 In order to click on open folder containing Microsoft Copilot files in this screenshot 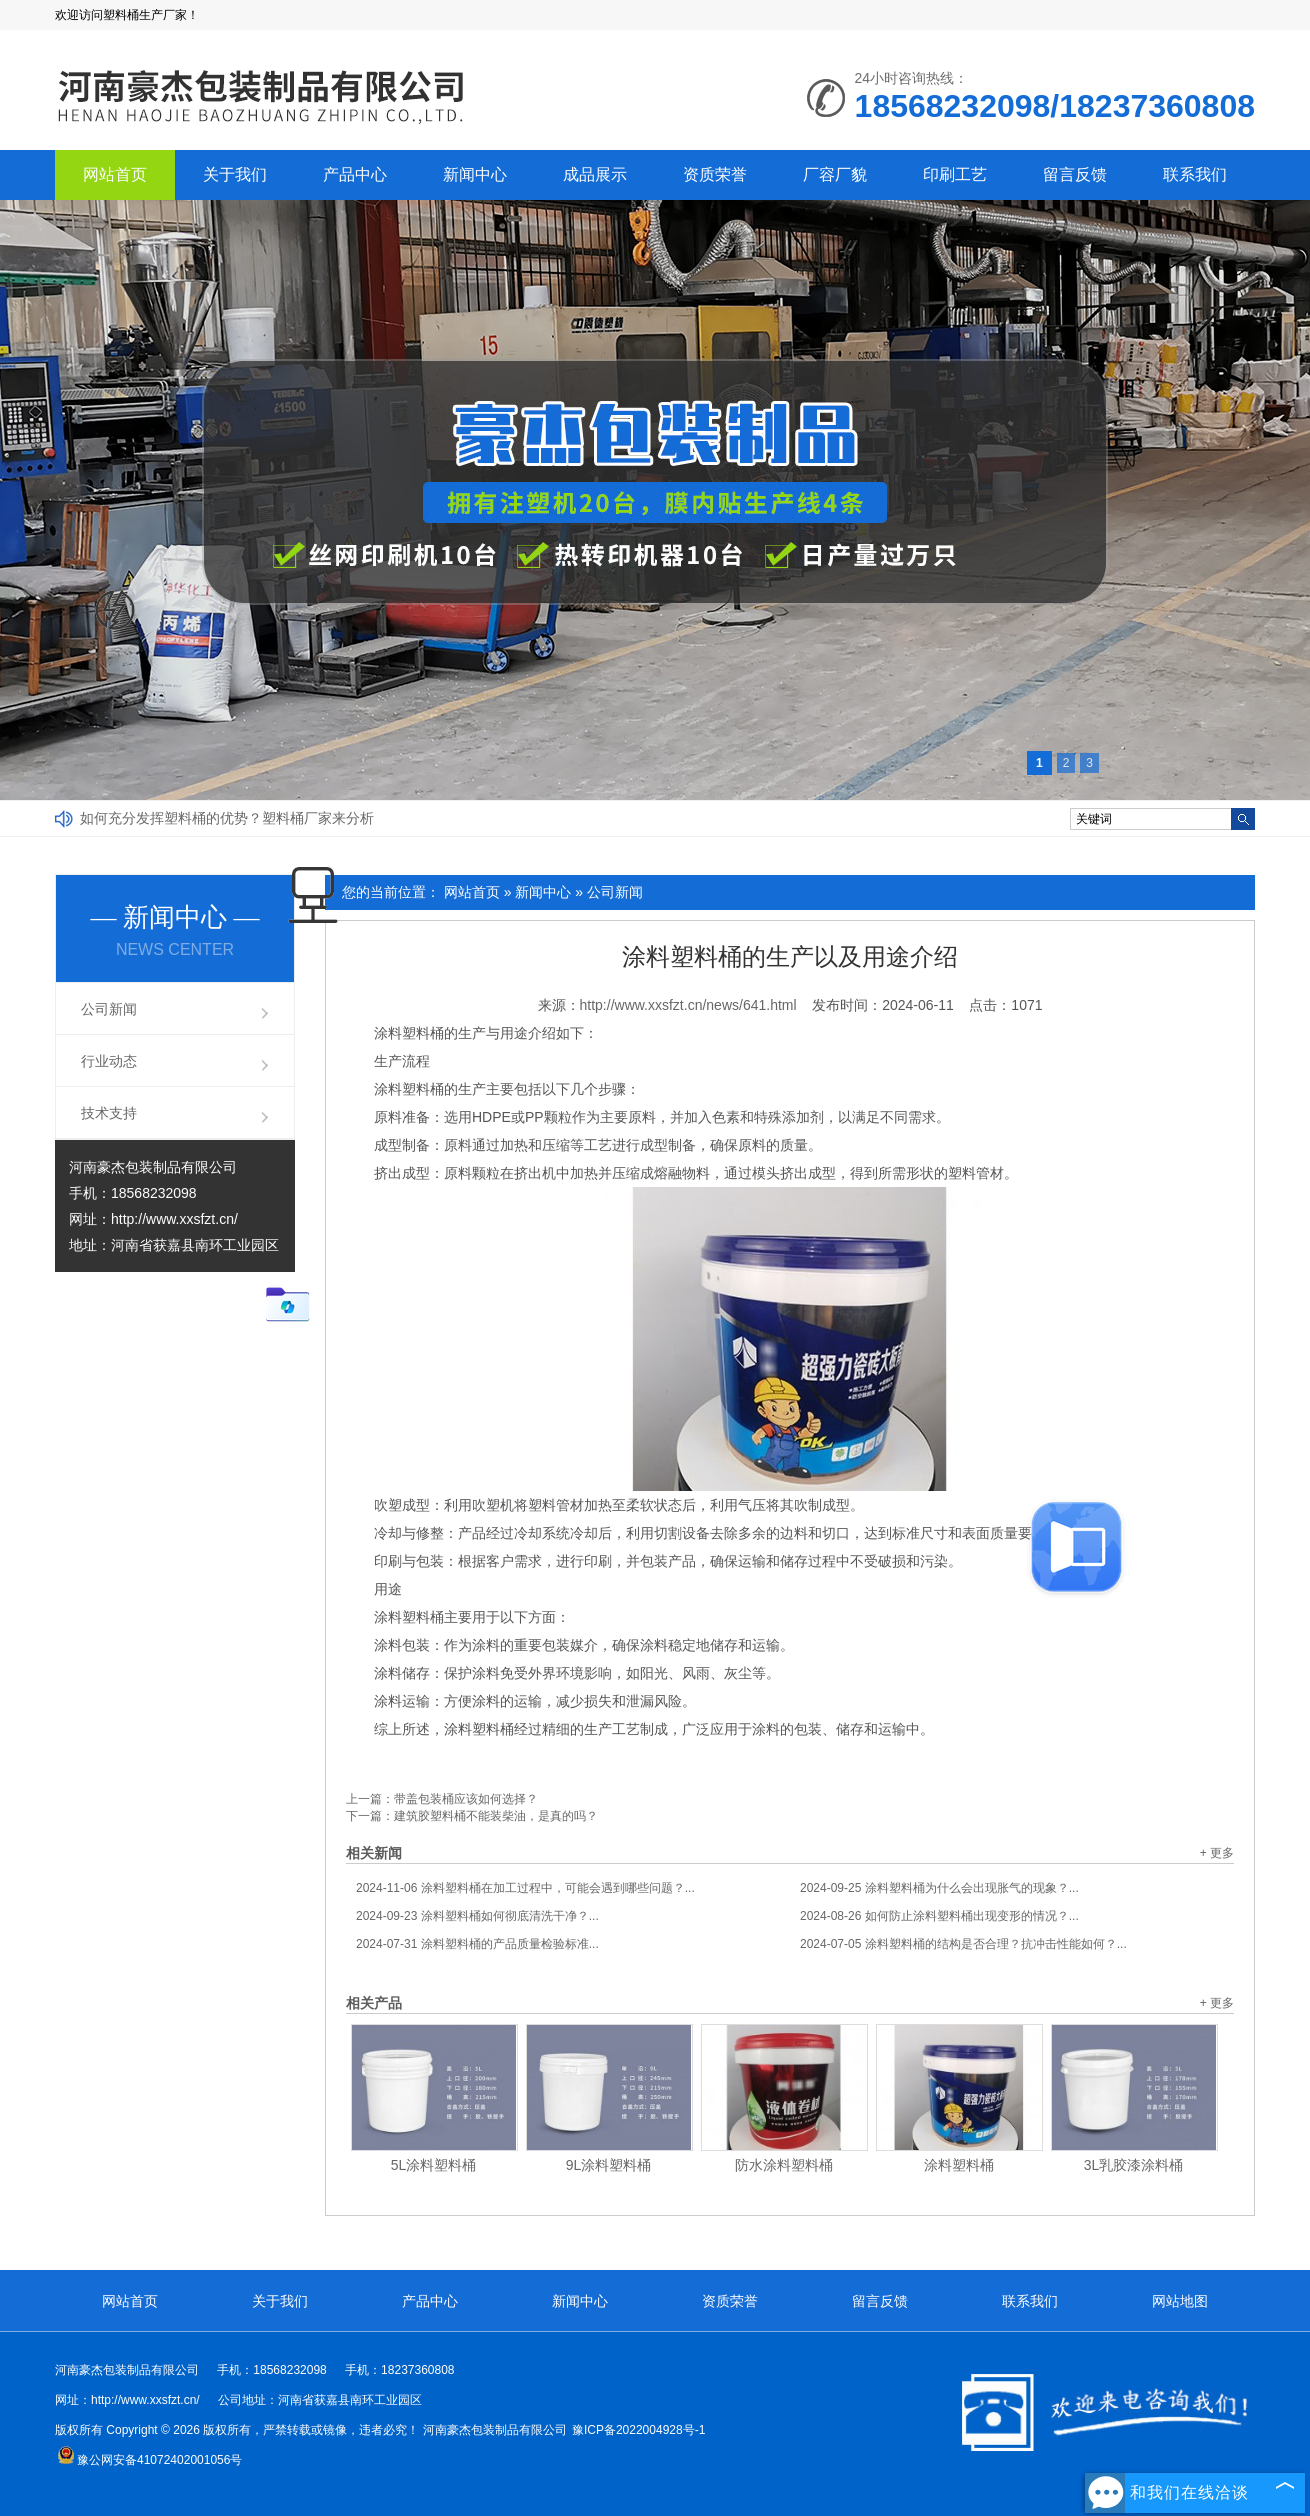, I will do `click(287, 1305)`.